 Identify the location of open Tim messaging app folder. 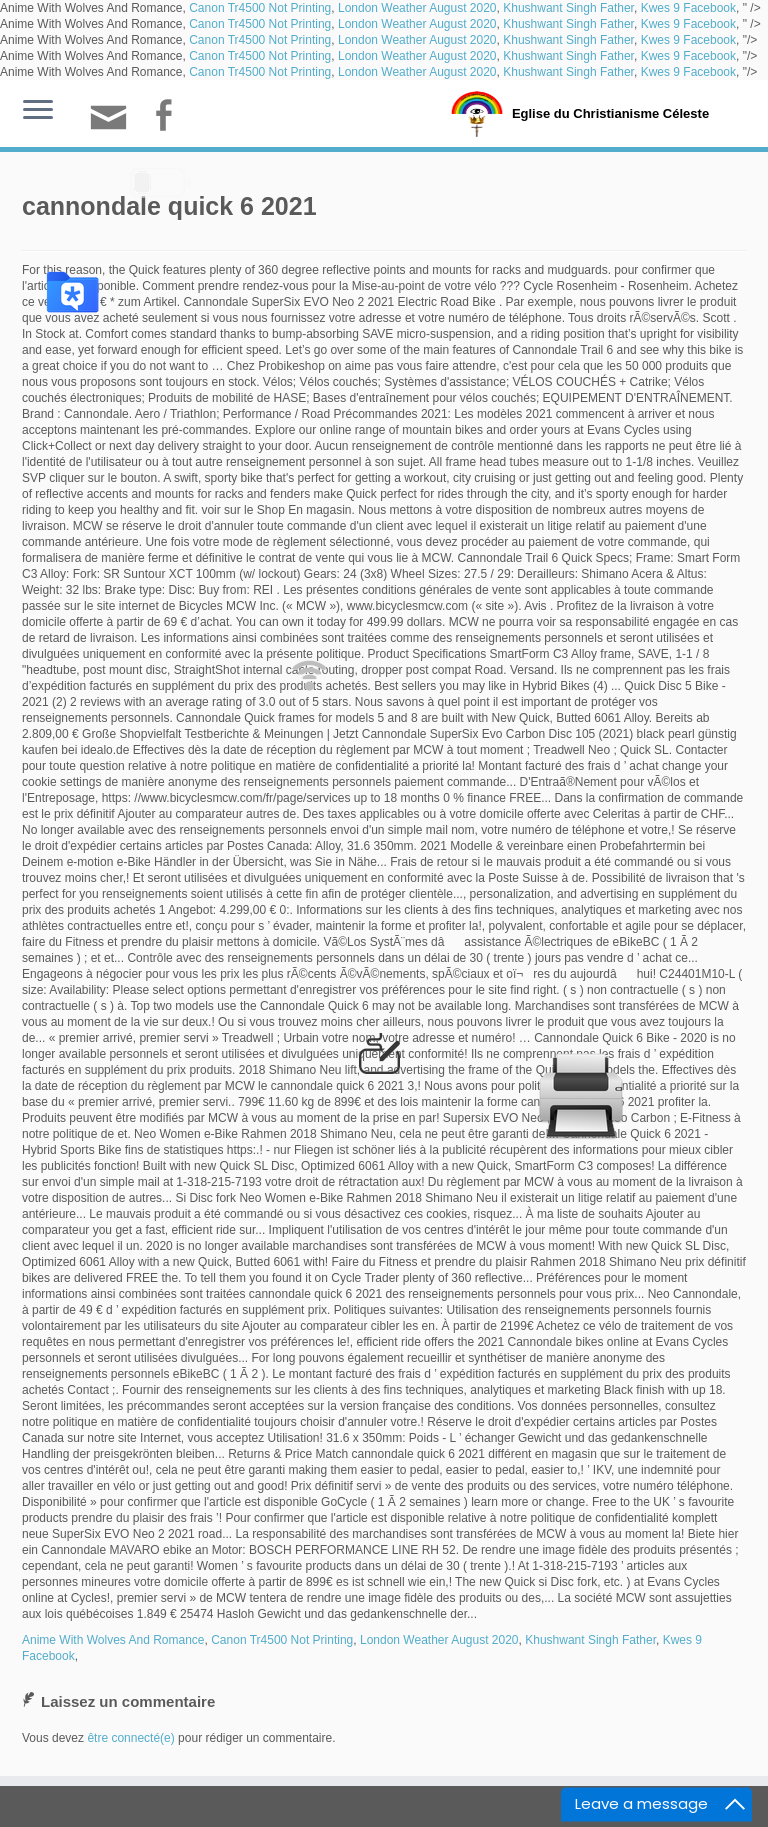
(72, 293).